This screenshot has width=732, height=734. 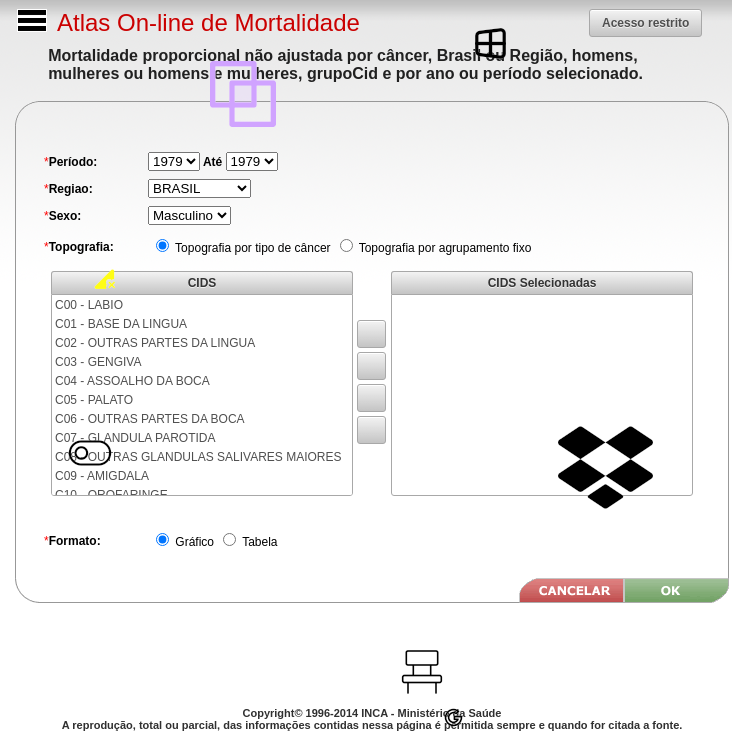 What do you see at coordinates (106, 280) in the screenshot?
I see `no cellular signal available` at bounding box center [106, 280].